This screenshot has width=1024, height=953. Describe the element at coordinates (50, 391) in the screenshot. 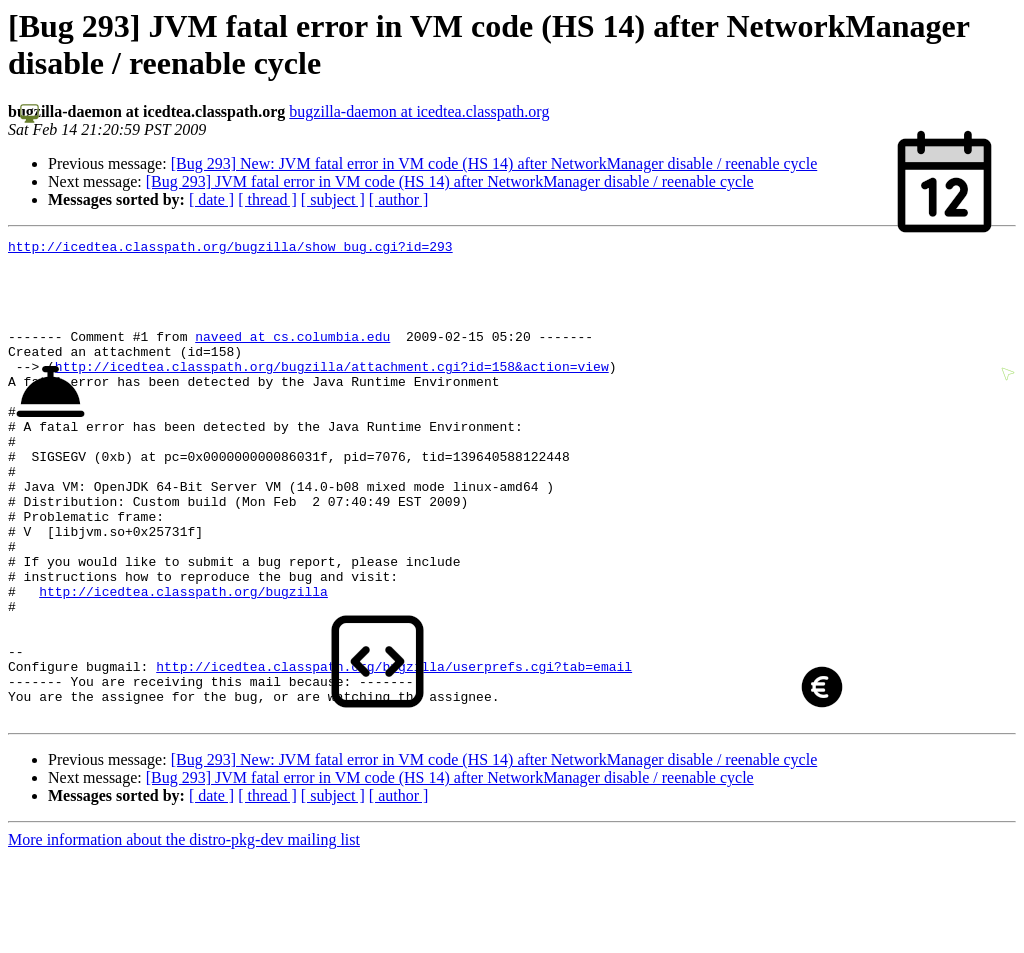

I see `request assistance or customer service` at that location.